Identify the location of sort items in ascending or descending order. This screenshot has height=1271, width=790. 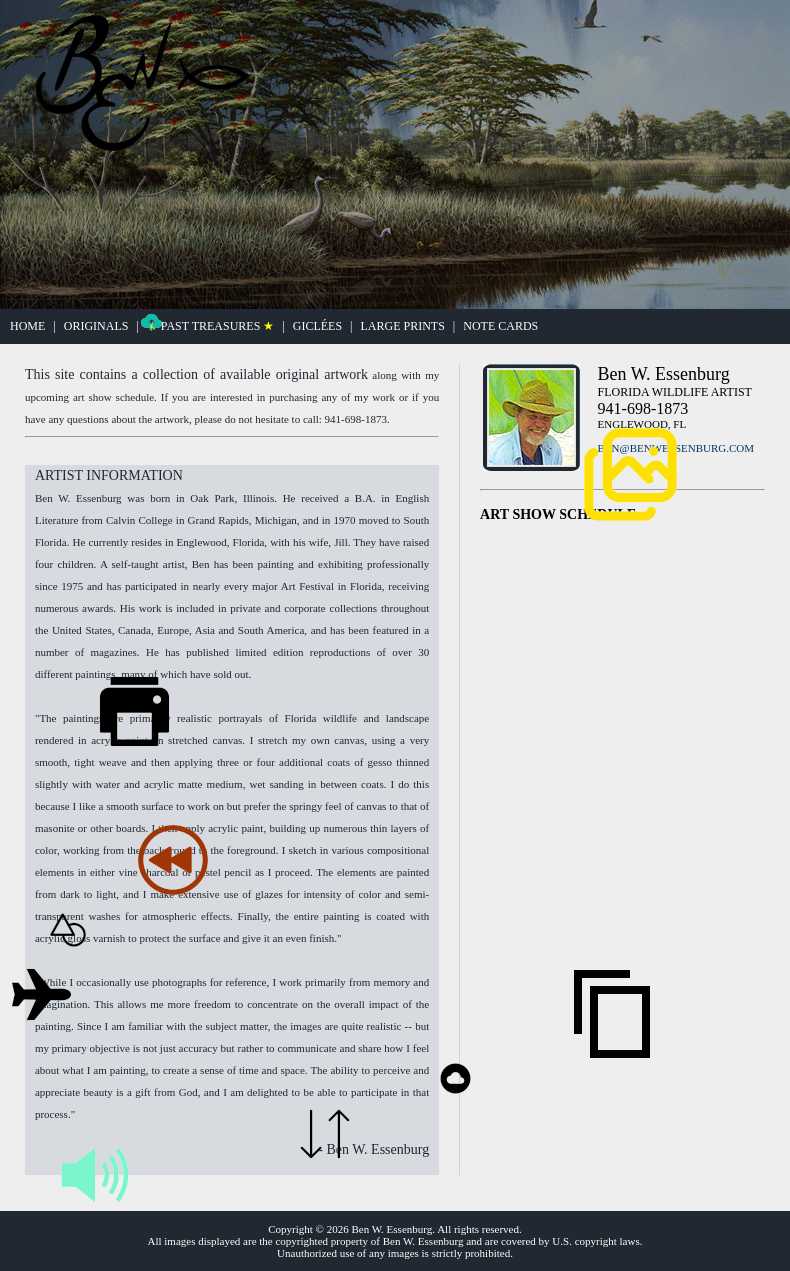
(325, 1134).